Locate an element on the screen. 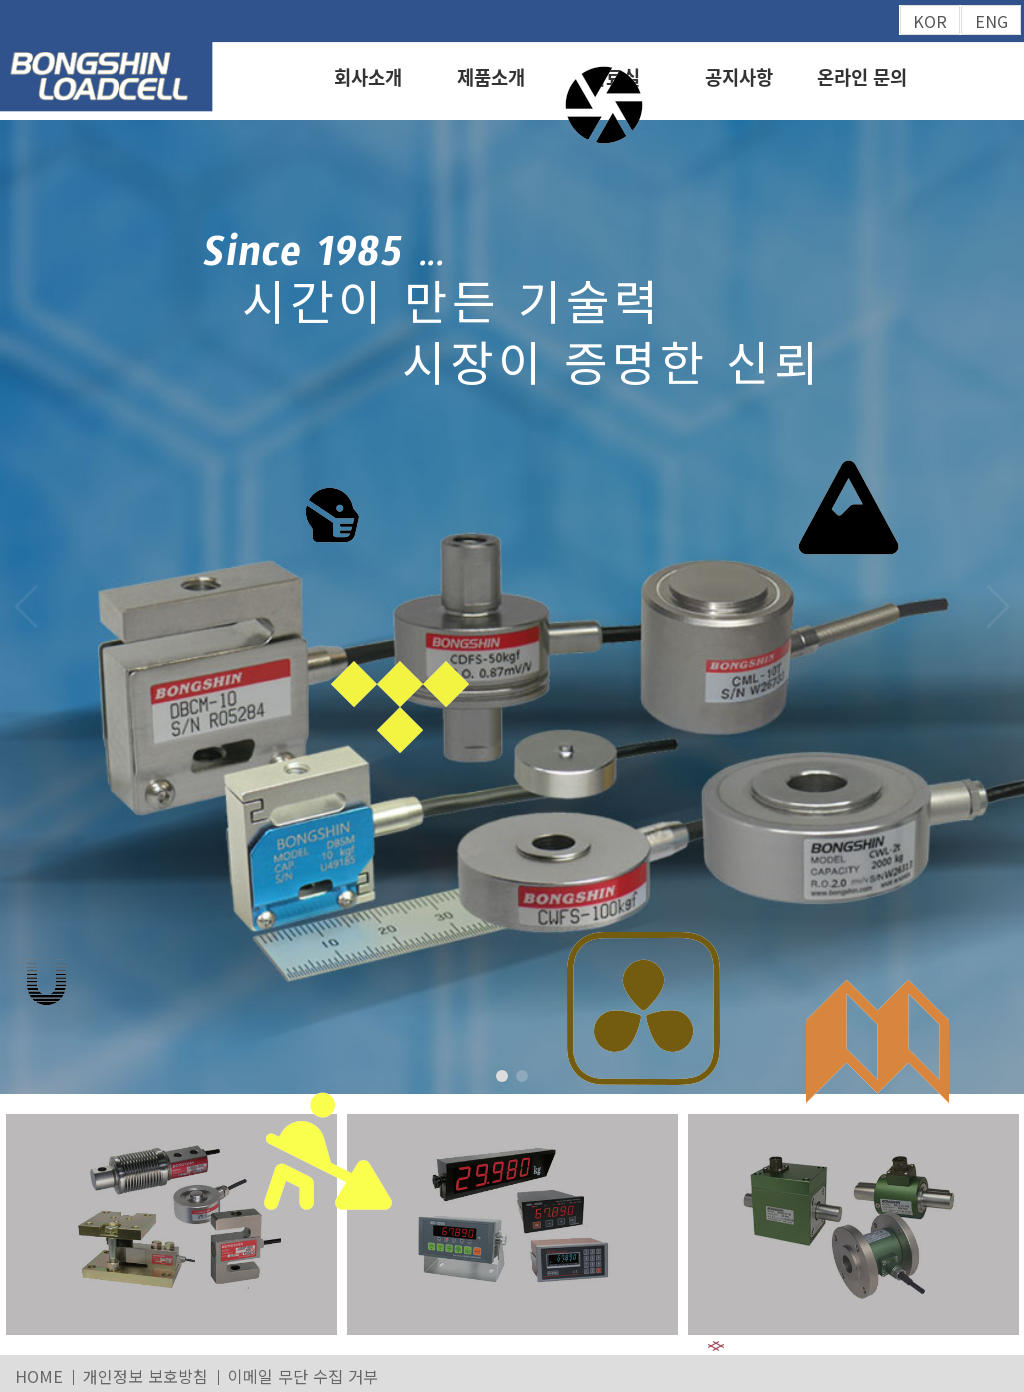 This screenshot has width=1024, height=1392. open DaVinci Resolve video editing software is located at coordinates (643, 1008).